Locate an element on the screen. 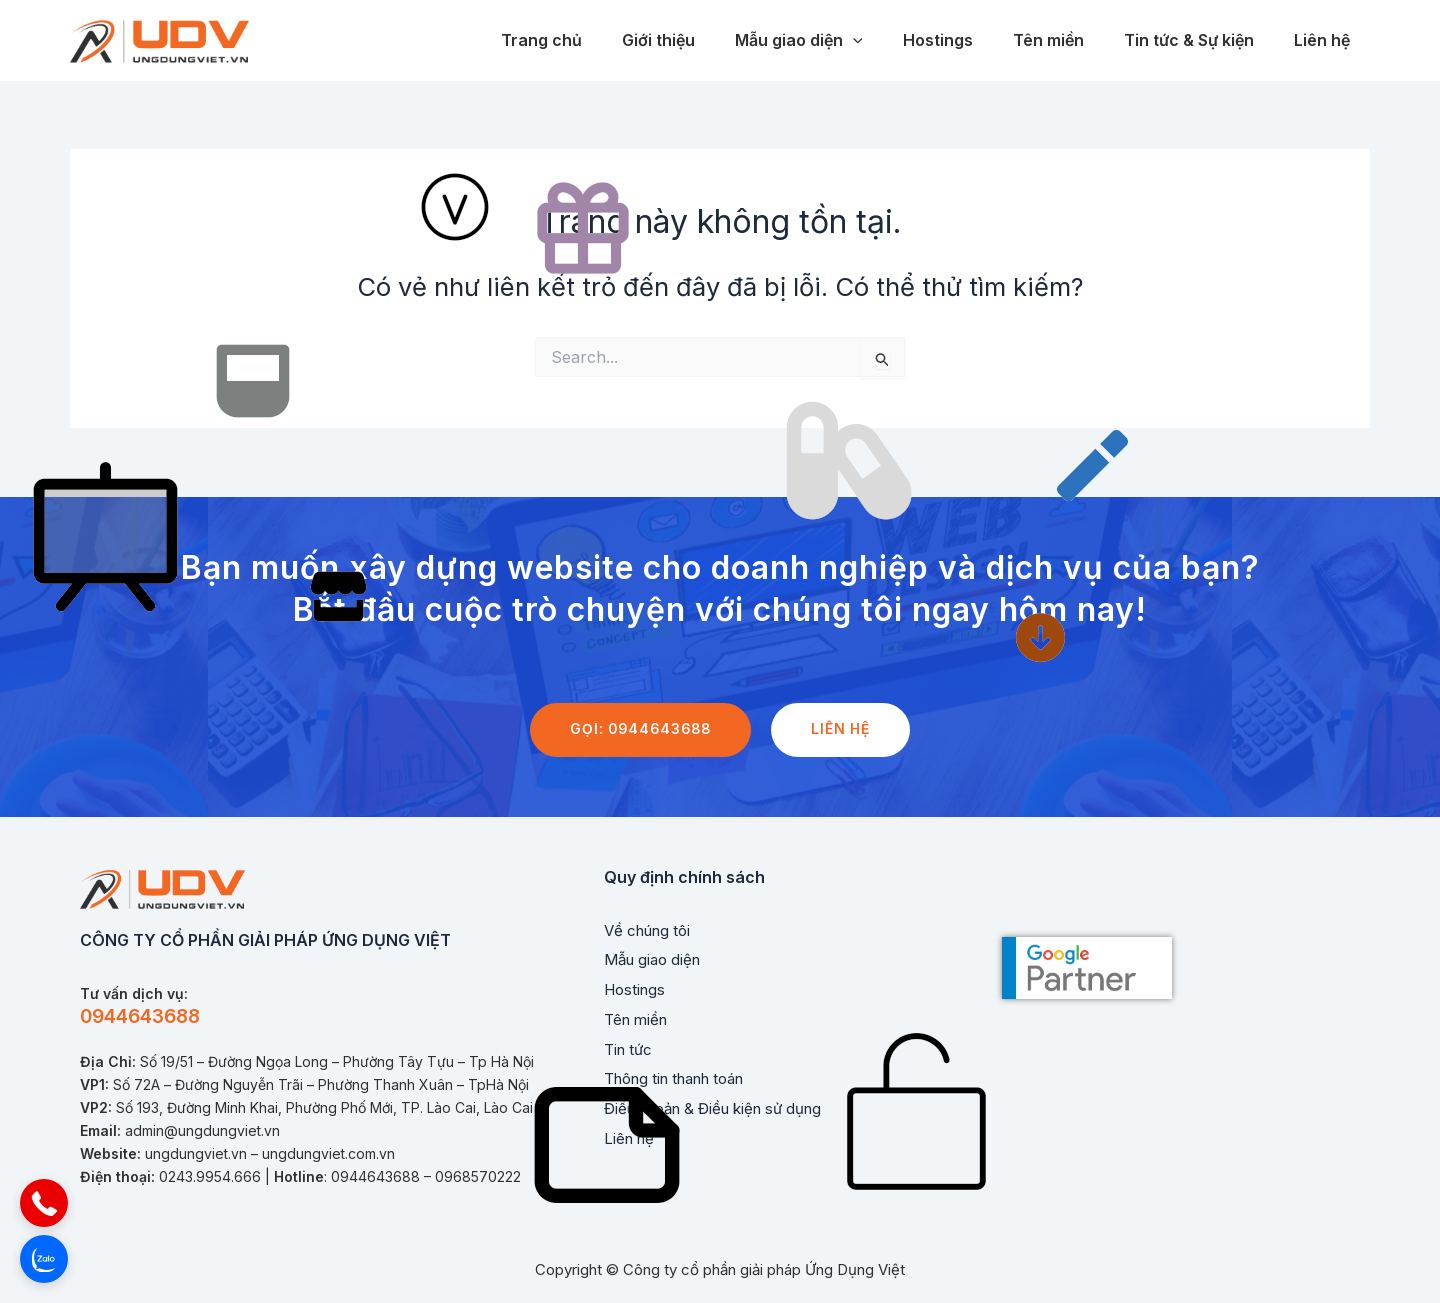 The height and width of the screenshot is (1303, 1440). start or view a presentation is located at coordinates (105, 539).